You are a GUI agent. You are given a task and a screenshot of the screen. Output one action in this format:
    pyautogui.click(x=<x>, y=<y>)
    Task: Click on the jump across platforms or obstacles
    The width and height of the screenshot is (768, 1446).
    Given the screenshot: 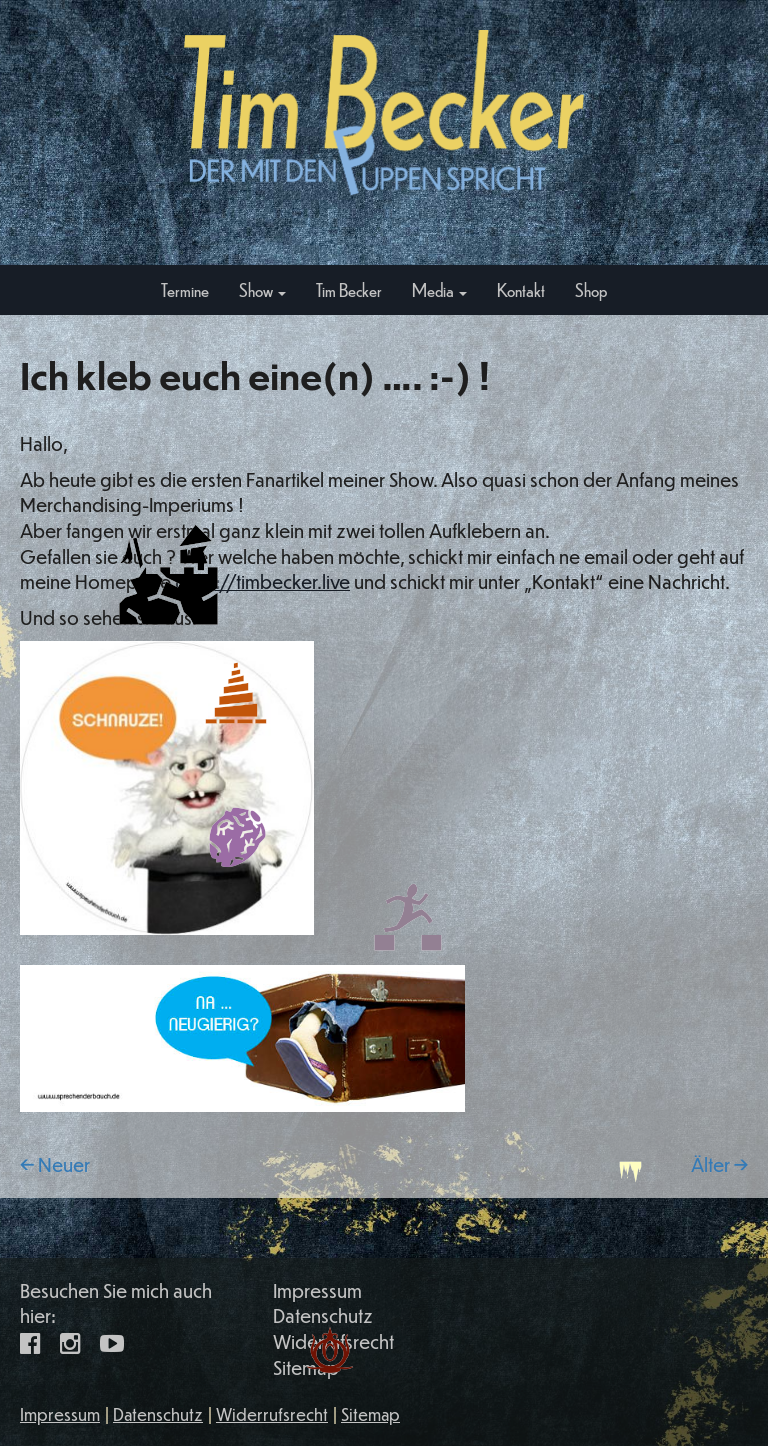 What is the action you would take?
    pyautogui.click(x=408, y=917)
    